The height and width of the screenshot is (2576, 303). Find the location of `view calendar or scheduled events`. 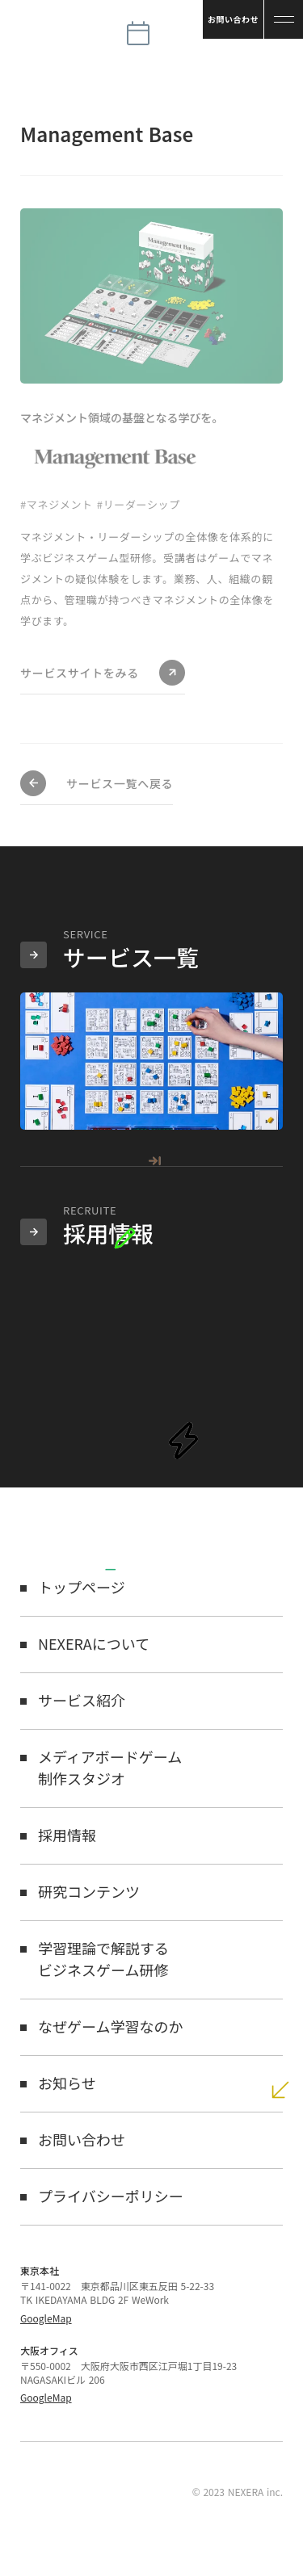

view calendar or scheduled events is located at coordinates (138, 34).